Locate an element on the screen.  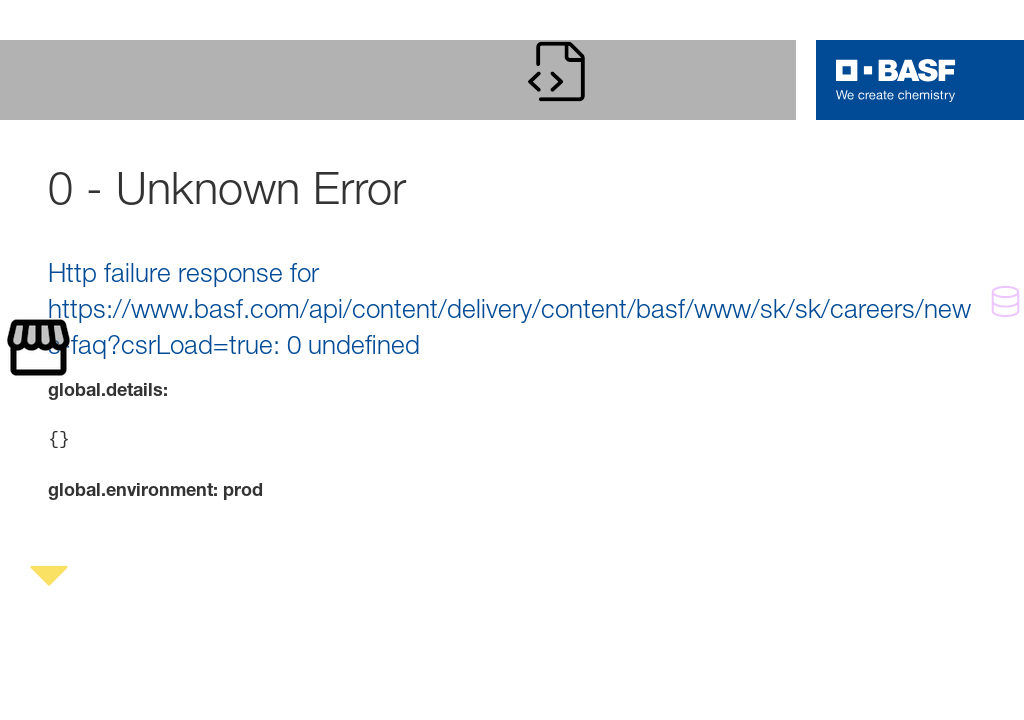
view source code file is located at coordinates (560, 71).